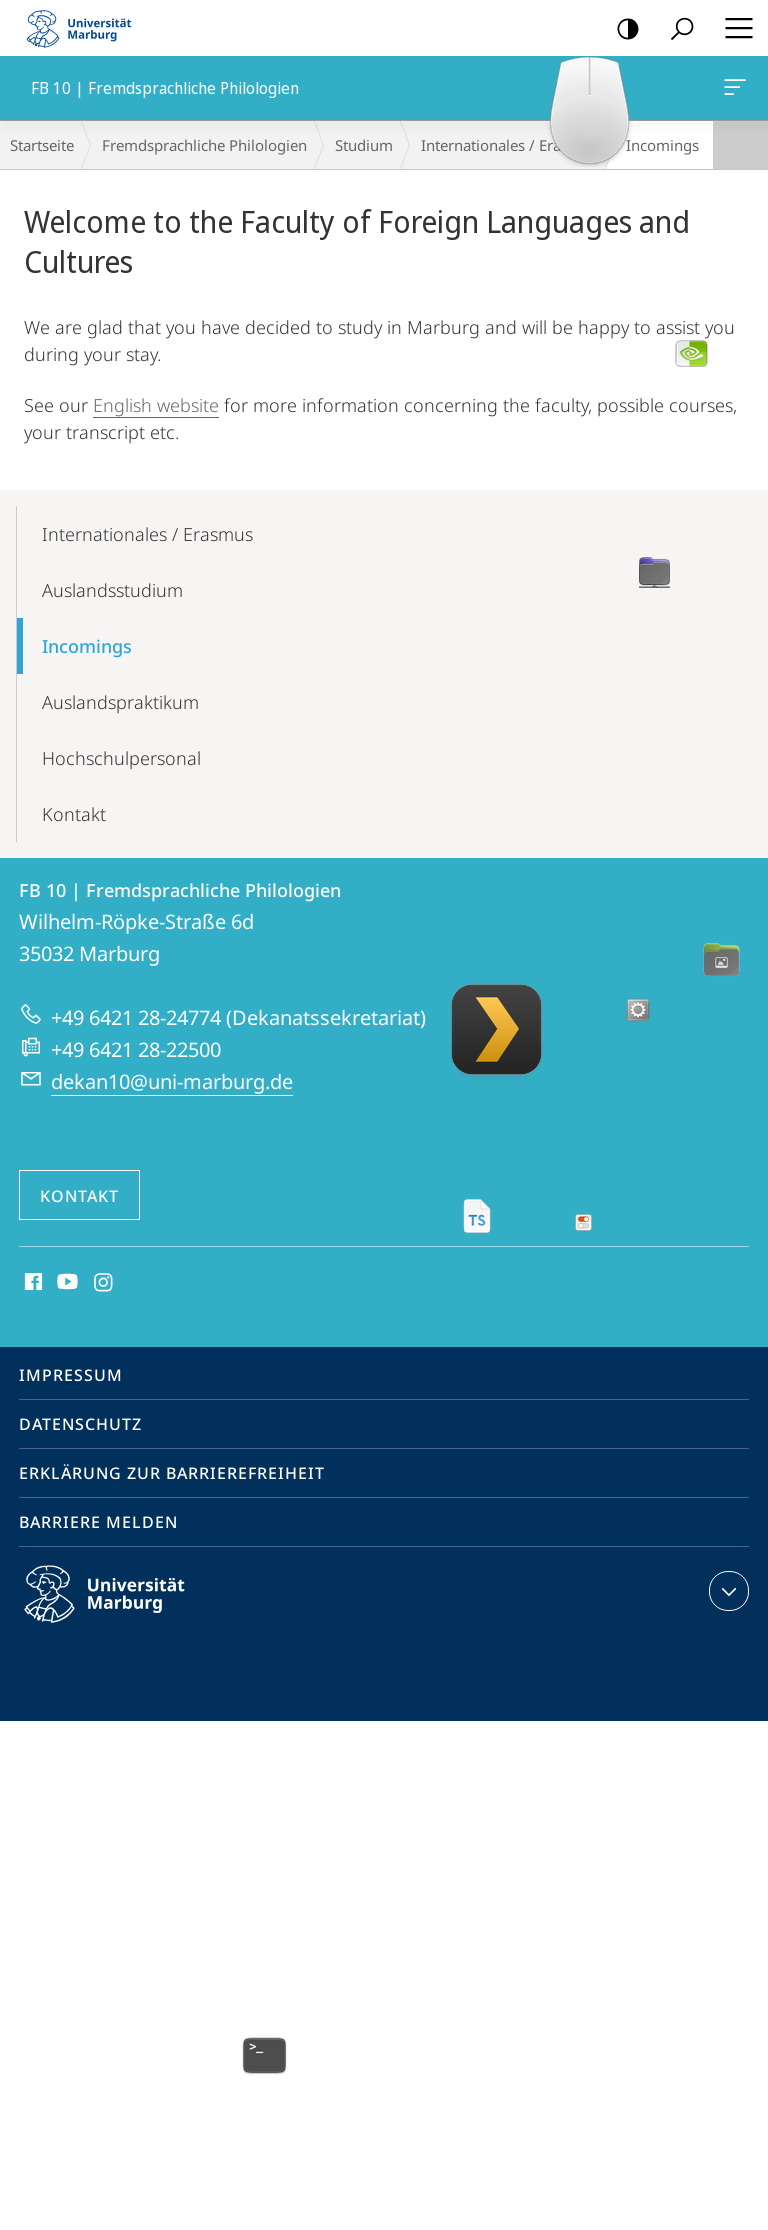  Describe the element at coordinates (691, 353) in the screenshot. I see `open nvidia graphics settings` at that location.